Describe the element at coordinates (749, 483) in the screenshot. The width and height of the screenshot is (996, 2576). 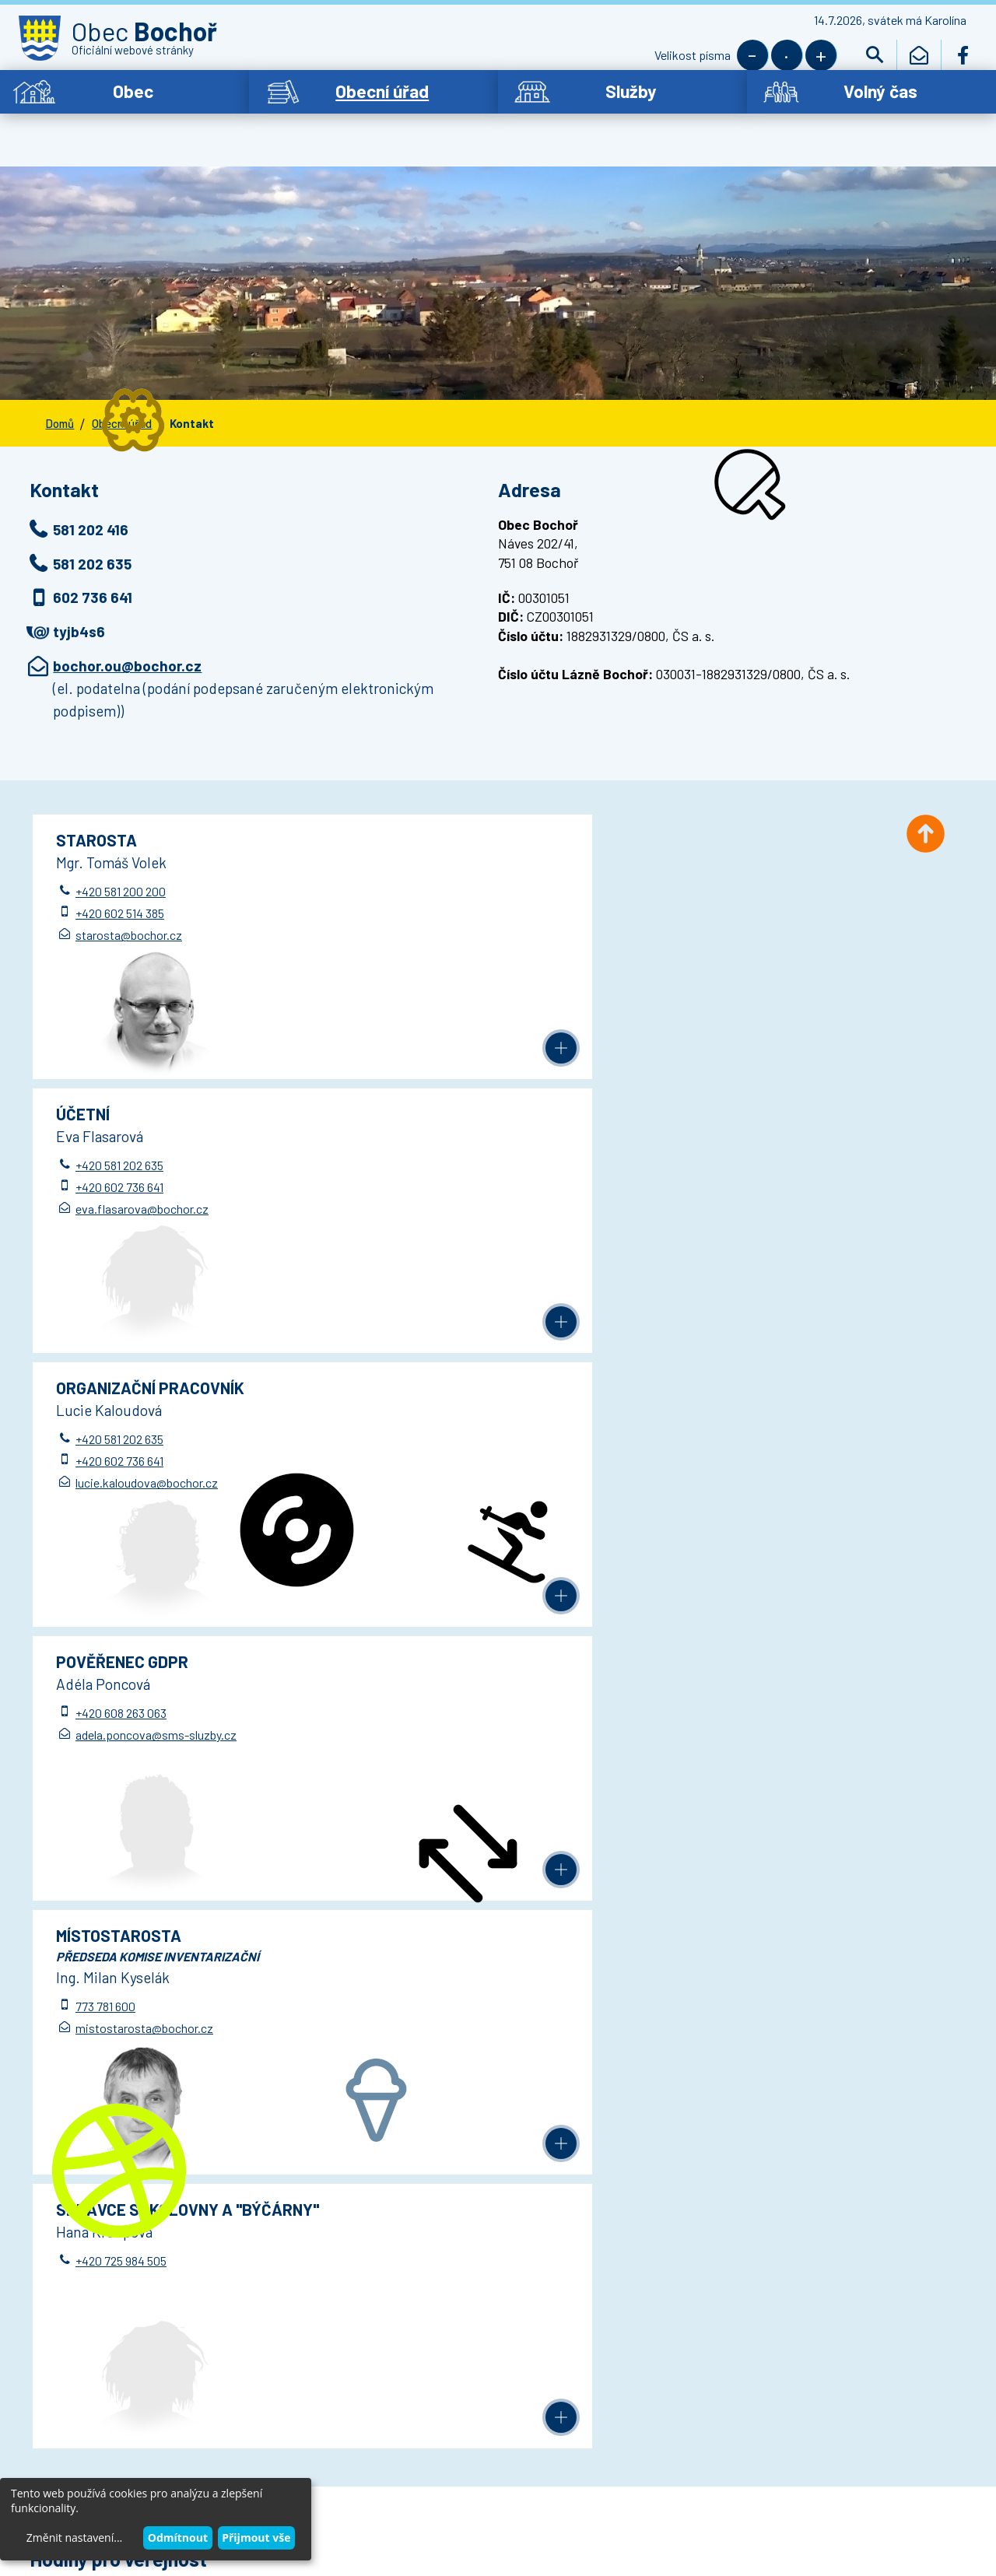
I see `access table tennis or ping pong game` at that location.